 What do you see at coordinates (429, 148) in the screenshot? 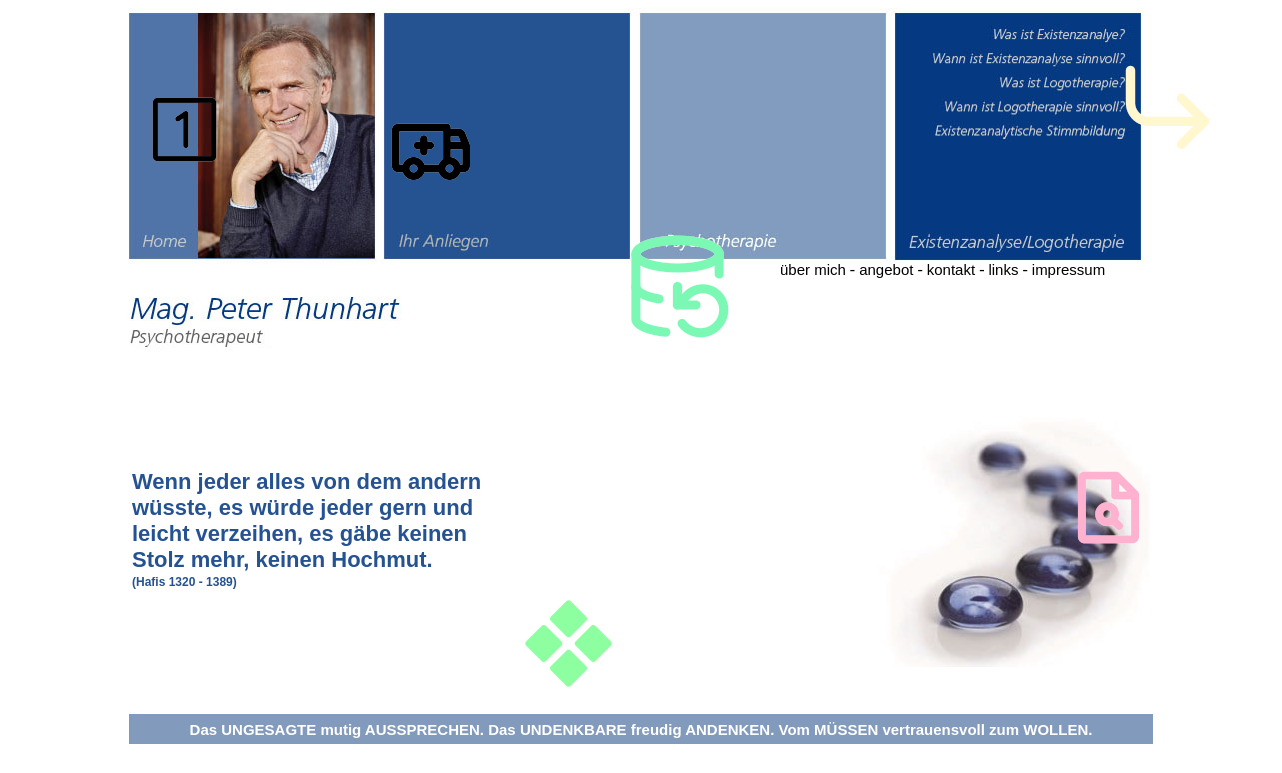
I see `access emergency medical services` at bounding box center [429, 148].